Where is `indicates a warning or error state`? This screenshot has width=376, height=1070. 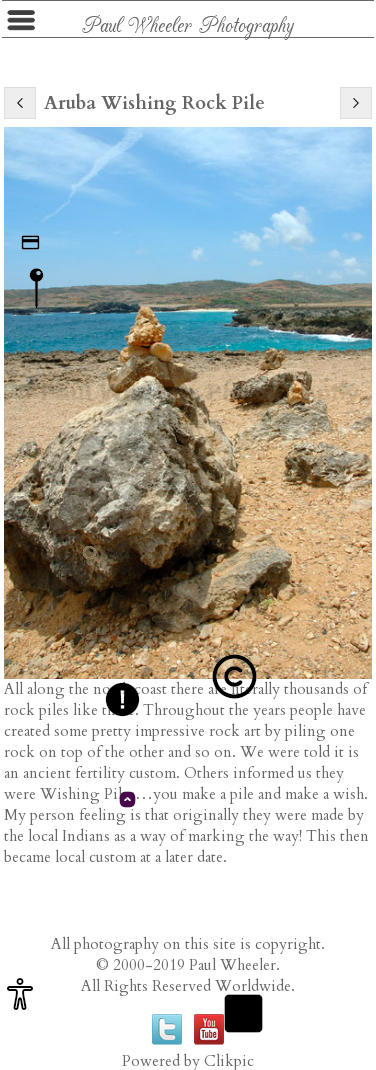
indicates a warning or error state is located at coordinates (122, 699).